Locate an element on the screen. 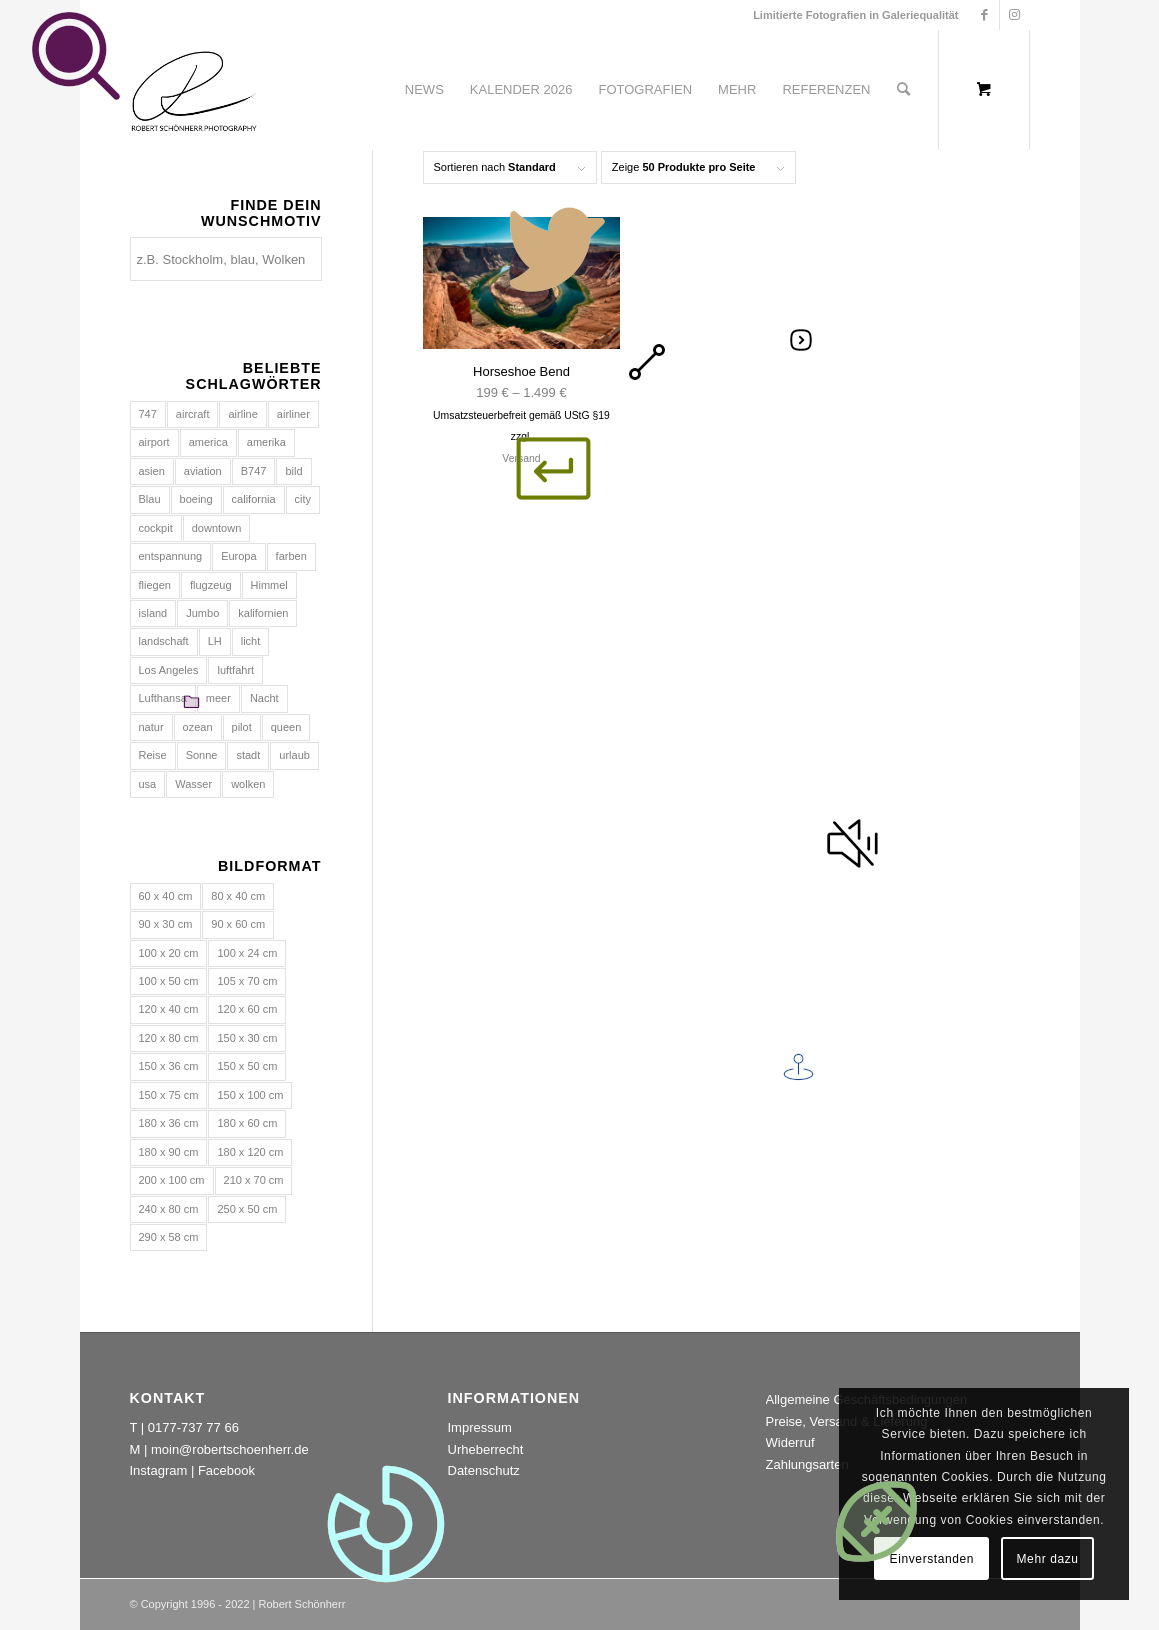 The height and width of the screenshot is (1630, 1159). navigate to the next item or page is located at coordinates (801, 340).